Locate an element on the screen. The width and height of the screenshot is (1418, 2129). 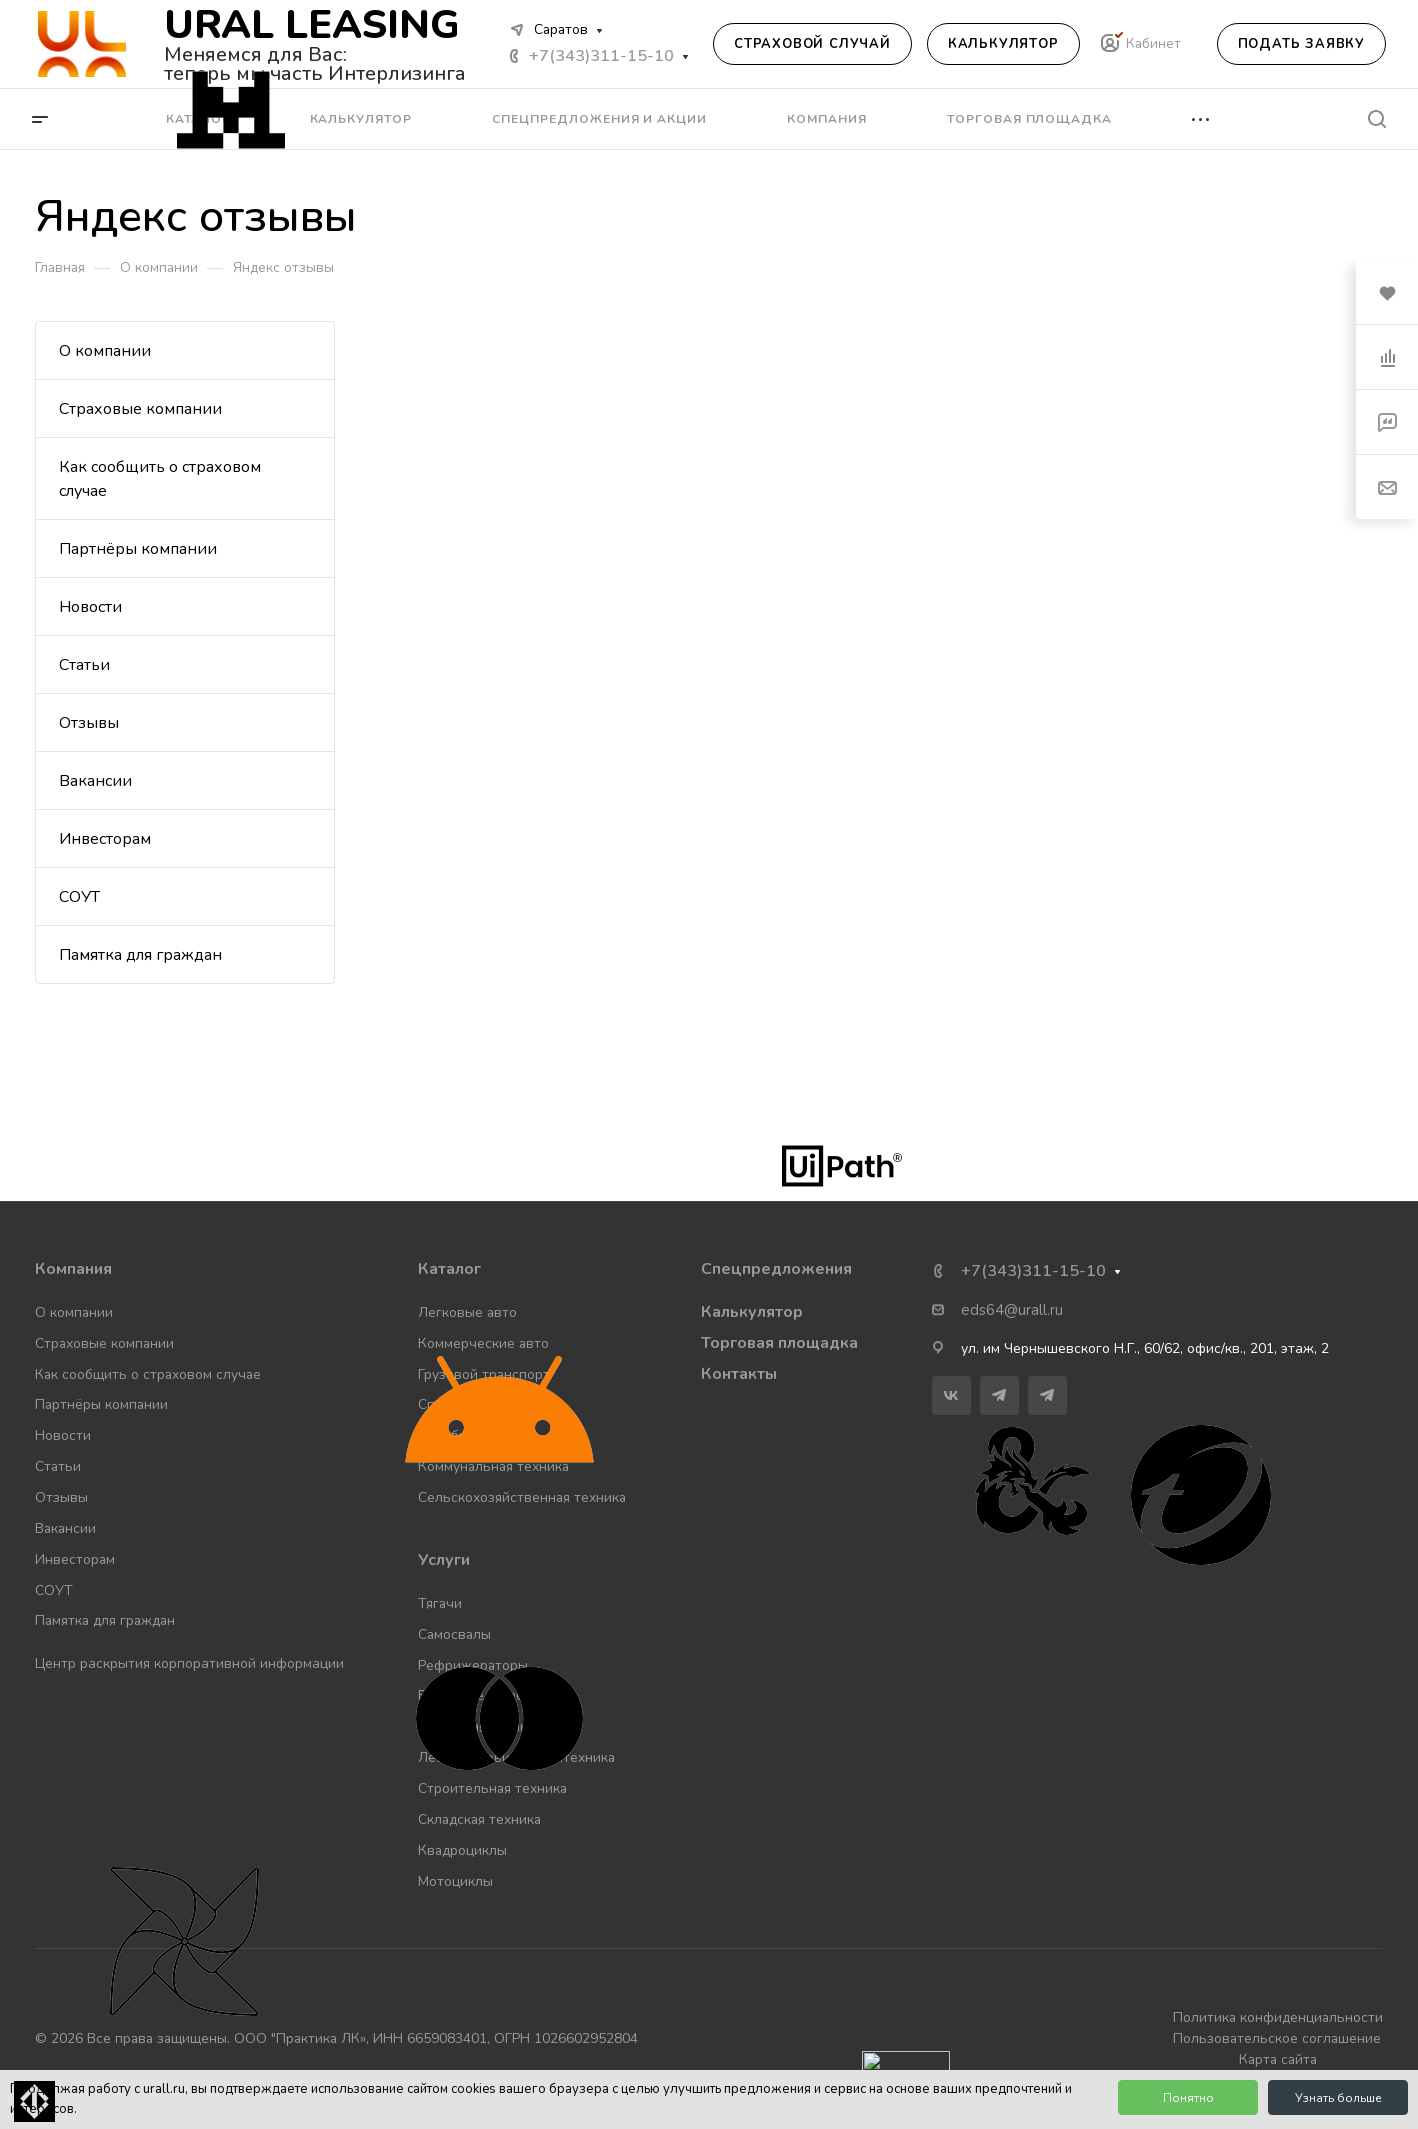
pay with mastercard is located at coordinates (499, 1718).